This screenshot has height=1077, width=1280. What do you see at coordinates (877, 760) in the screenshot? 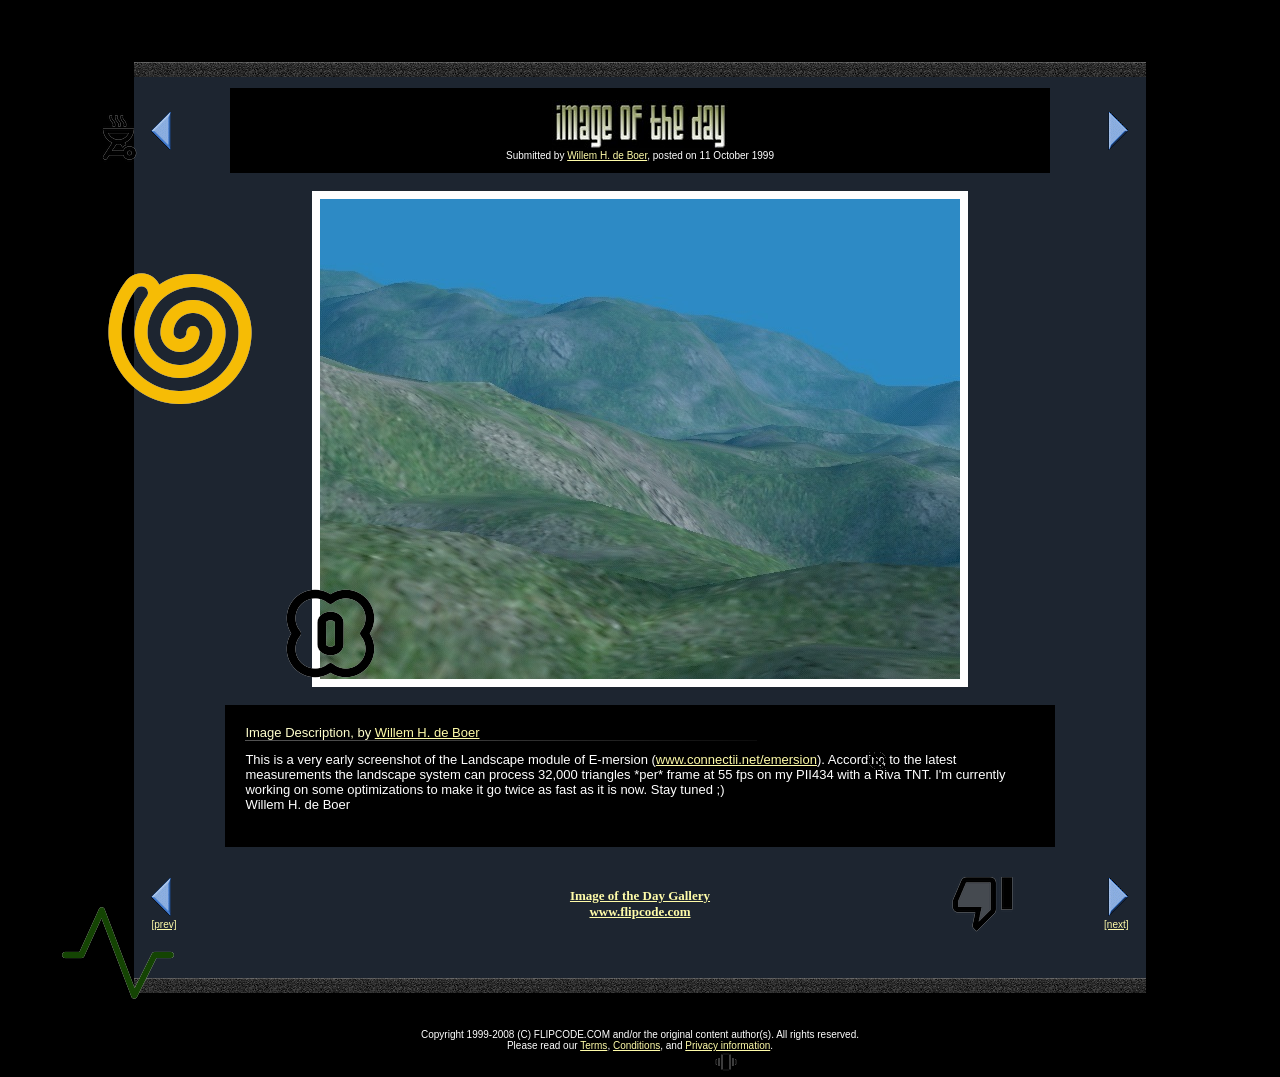
I see `location services are disabled` at bounding box center [877, 760].